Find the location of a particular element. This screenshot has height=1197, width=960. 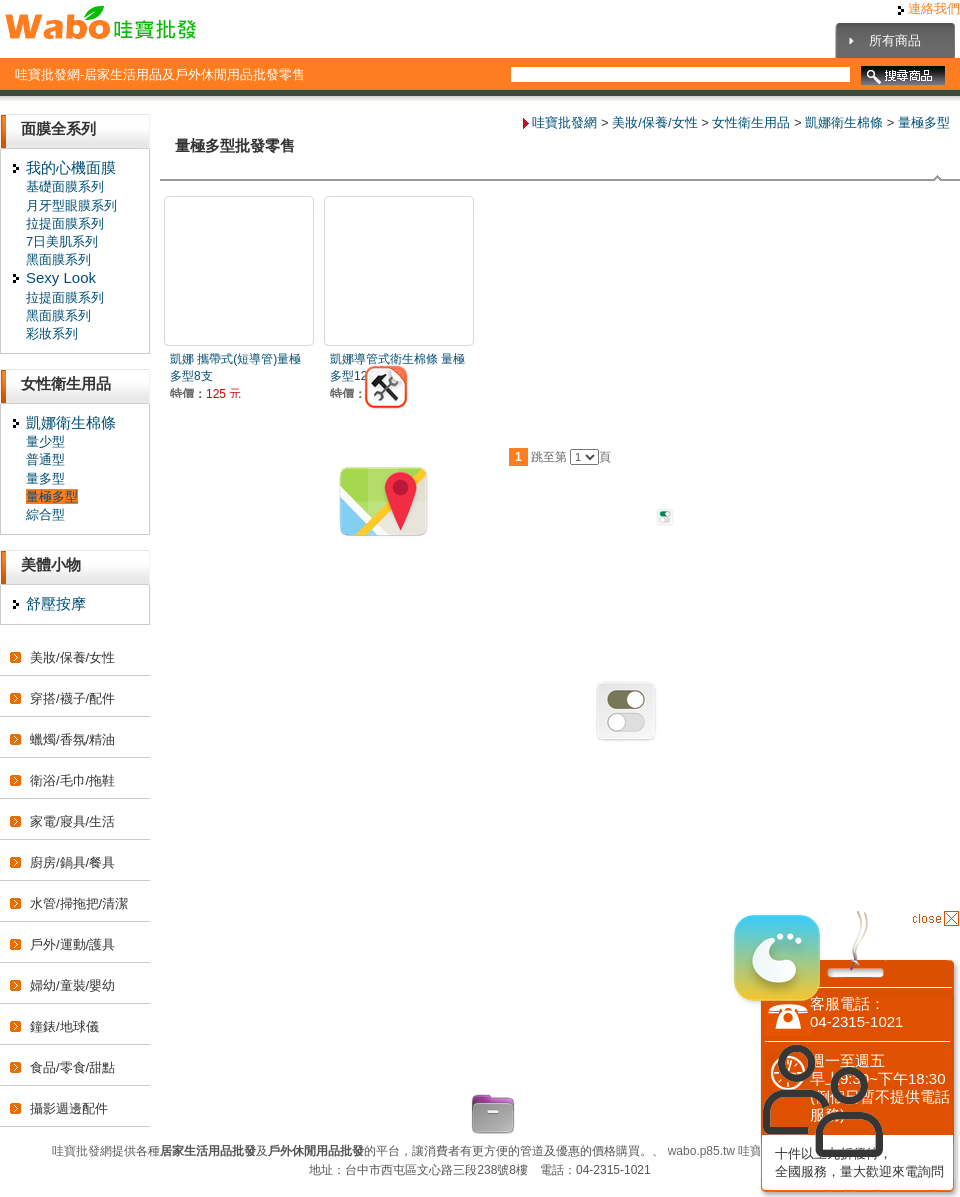

open the plasma desktop environment app is located at coordinates (777, 958).